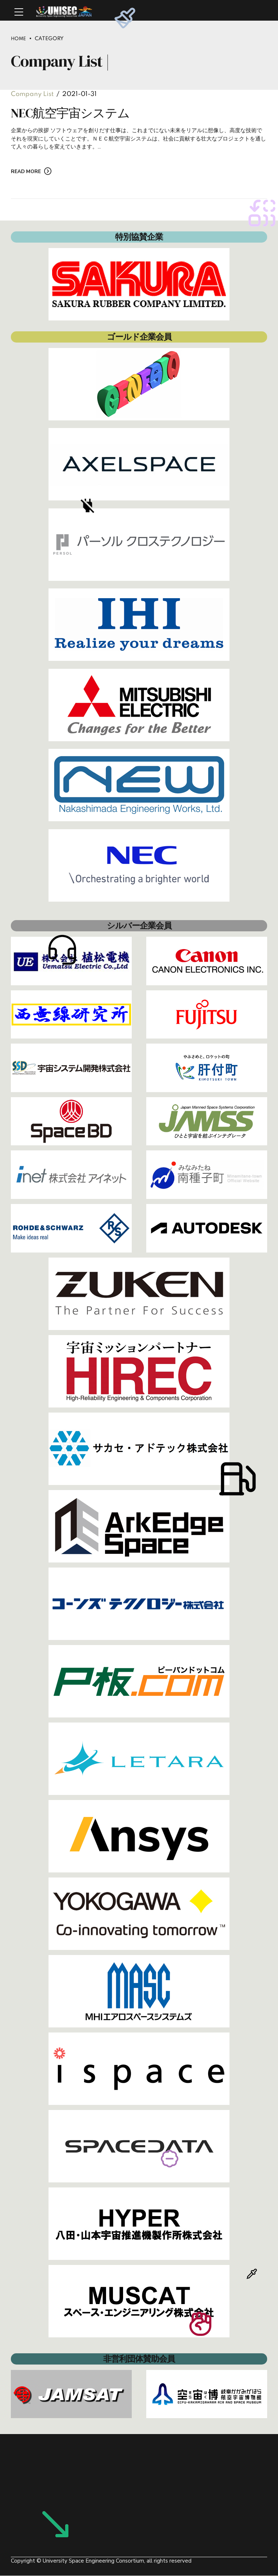 This screenshot has width=278, height=2576. Describe the element at coordinates (262, 213) in the screenshot. I see `replace all matching instances in a document` at that location.